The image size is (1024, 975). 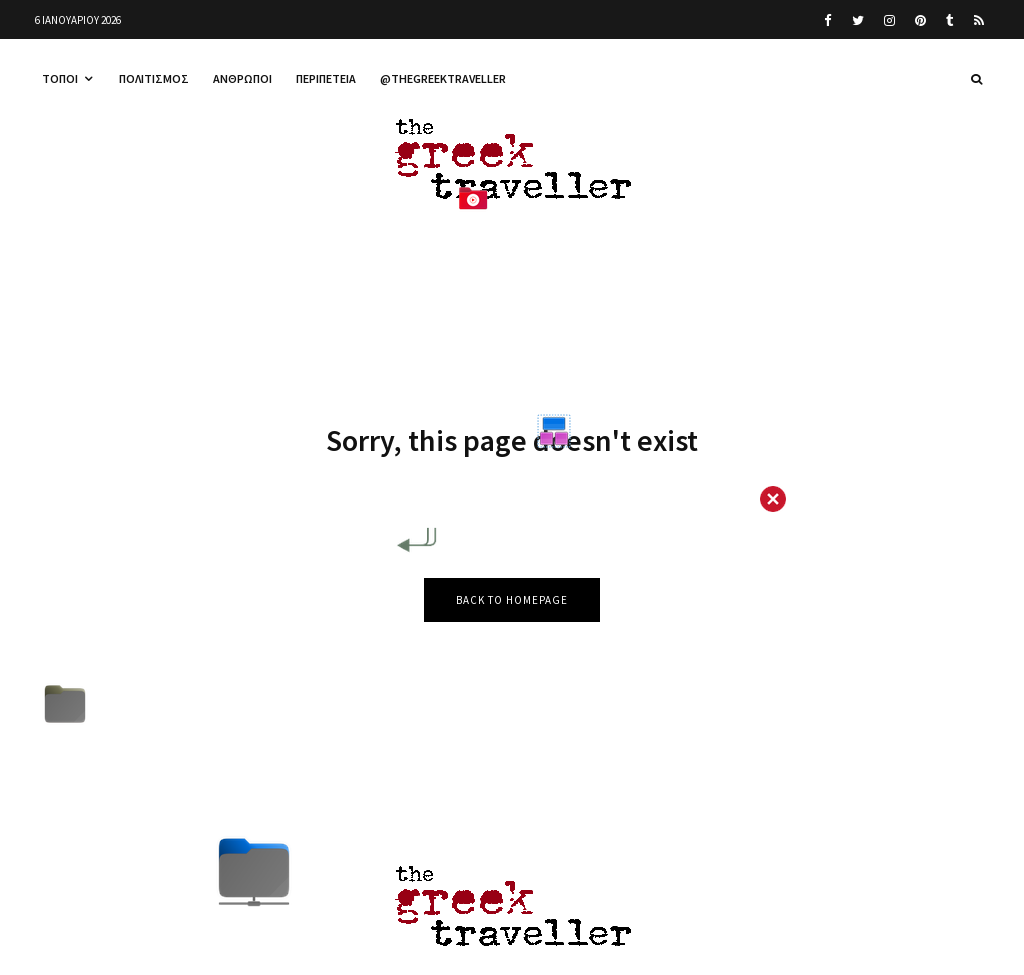 What do you see at coordinates (65, 704) in the screenshot?
I see `open folder to view contents` at bounding box center [65, 704].